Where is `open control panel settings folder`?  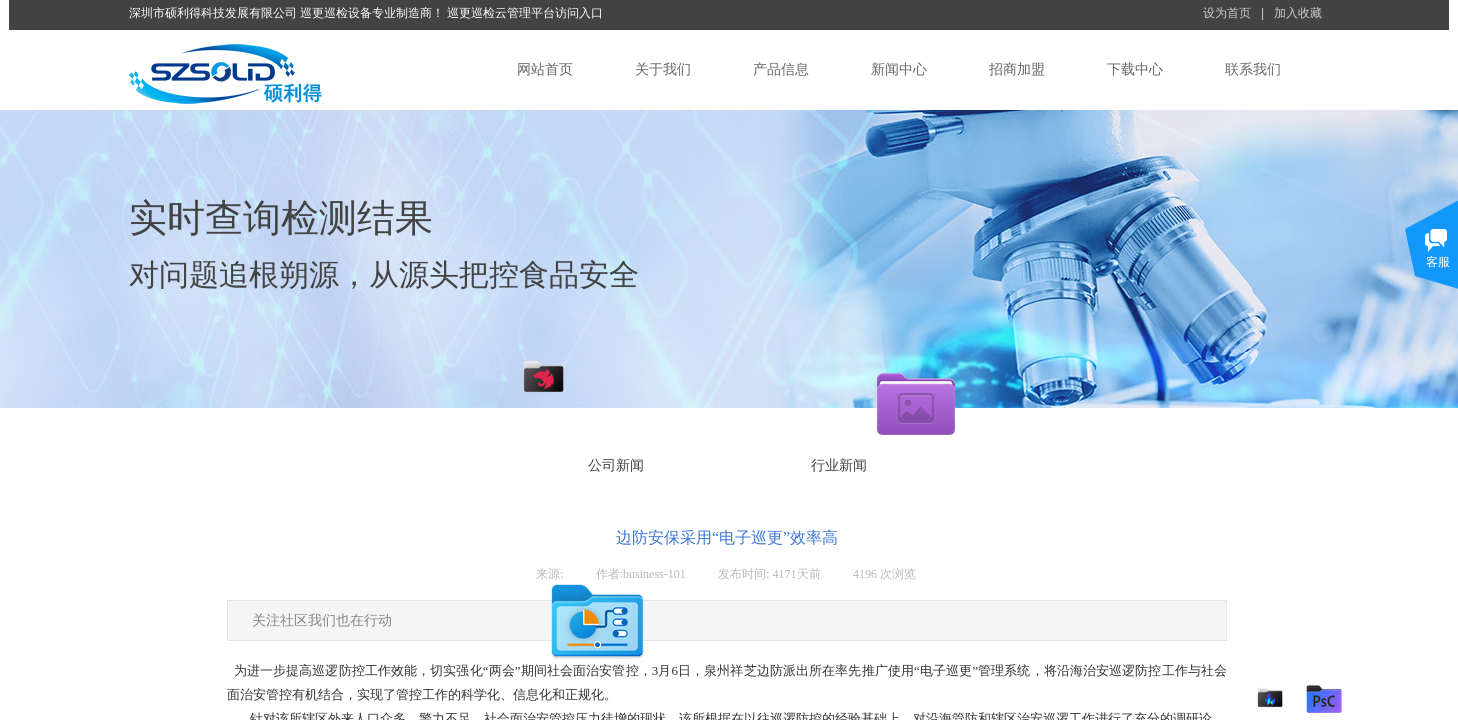 open control panel settings folder is located at coordinates (597, 623).